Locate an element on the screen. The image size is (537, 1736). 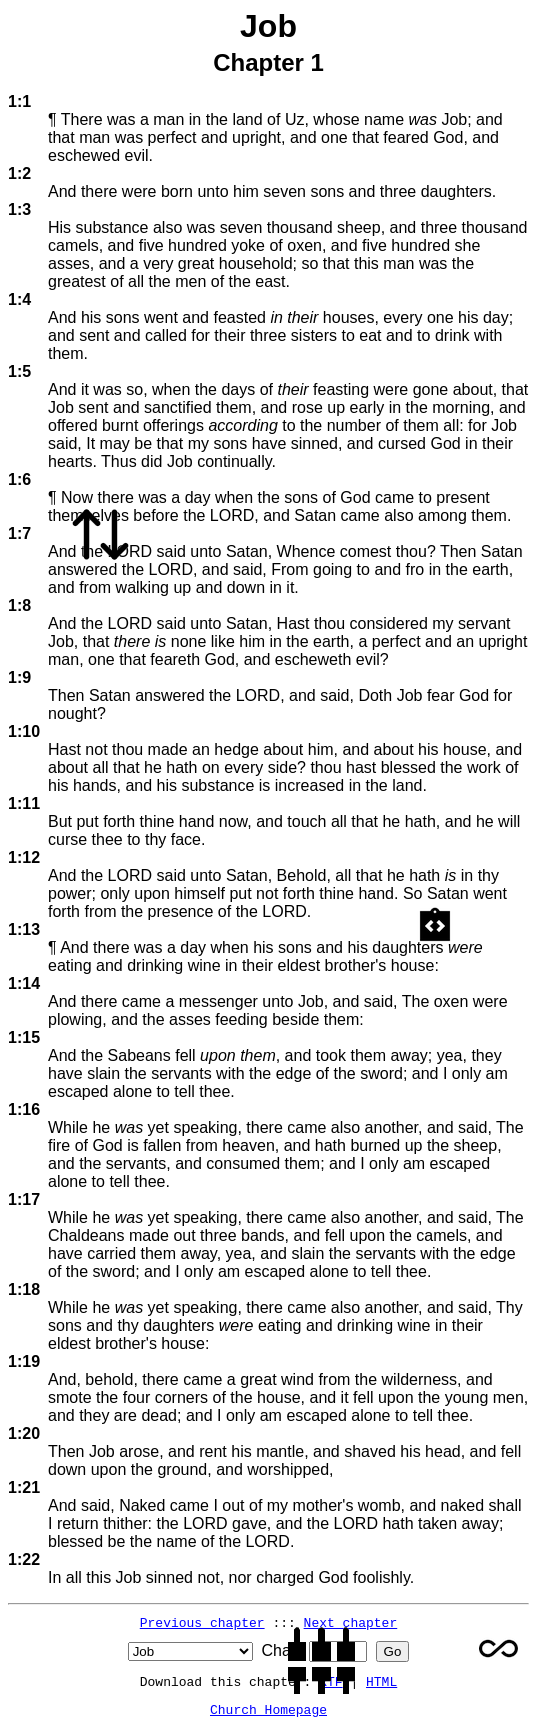
view integration or embed code is located at coordinates (435, 926).